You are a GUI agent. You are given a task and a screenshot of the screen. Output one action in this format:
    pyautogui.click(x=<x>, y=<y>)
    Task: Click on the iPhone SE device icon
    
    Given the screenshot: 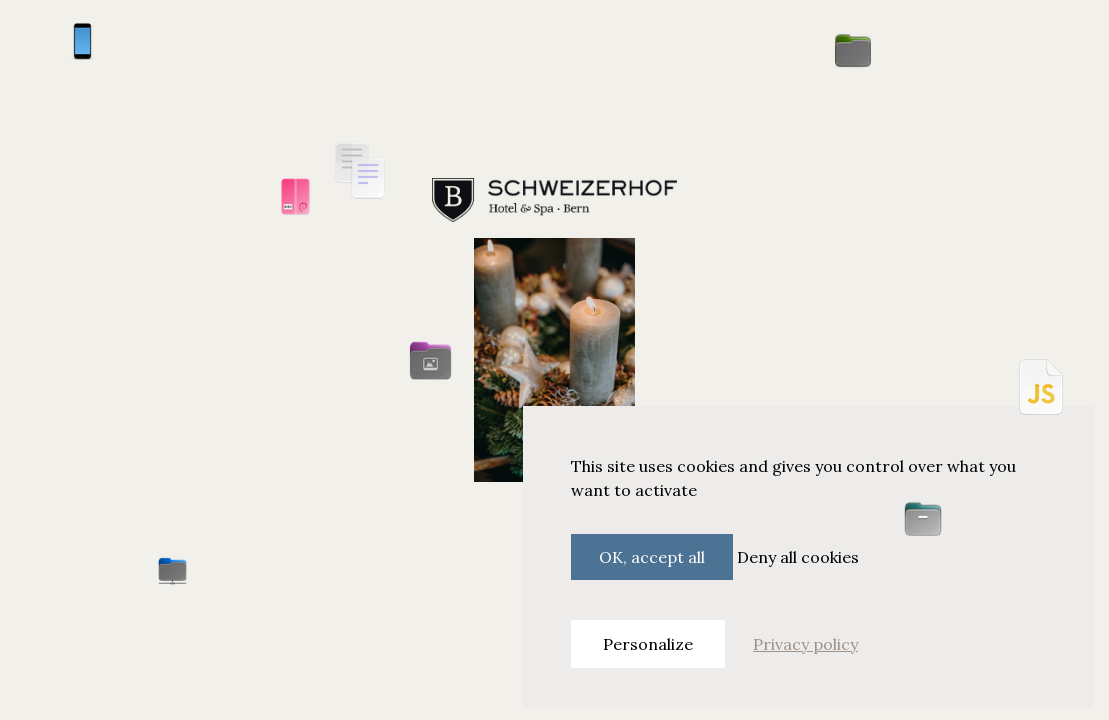 What is the action you would take?
    pyautogui.click(x=82, y=41)
    